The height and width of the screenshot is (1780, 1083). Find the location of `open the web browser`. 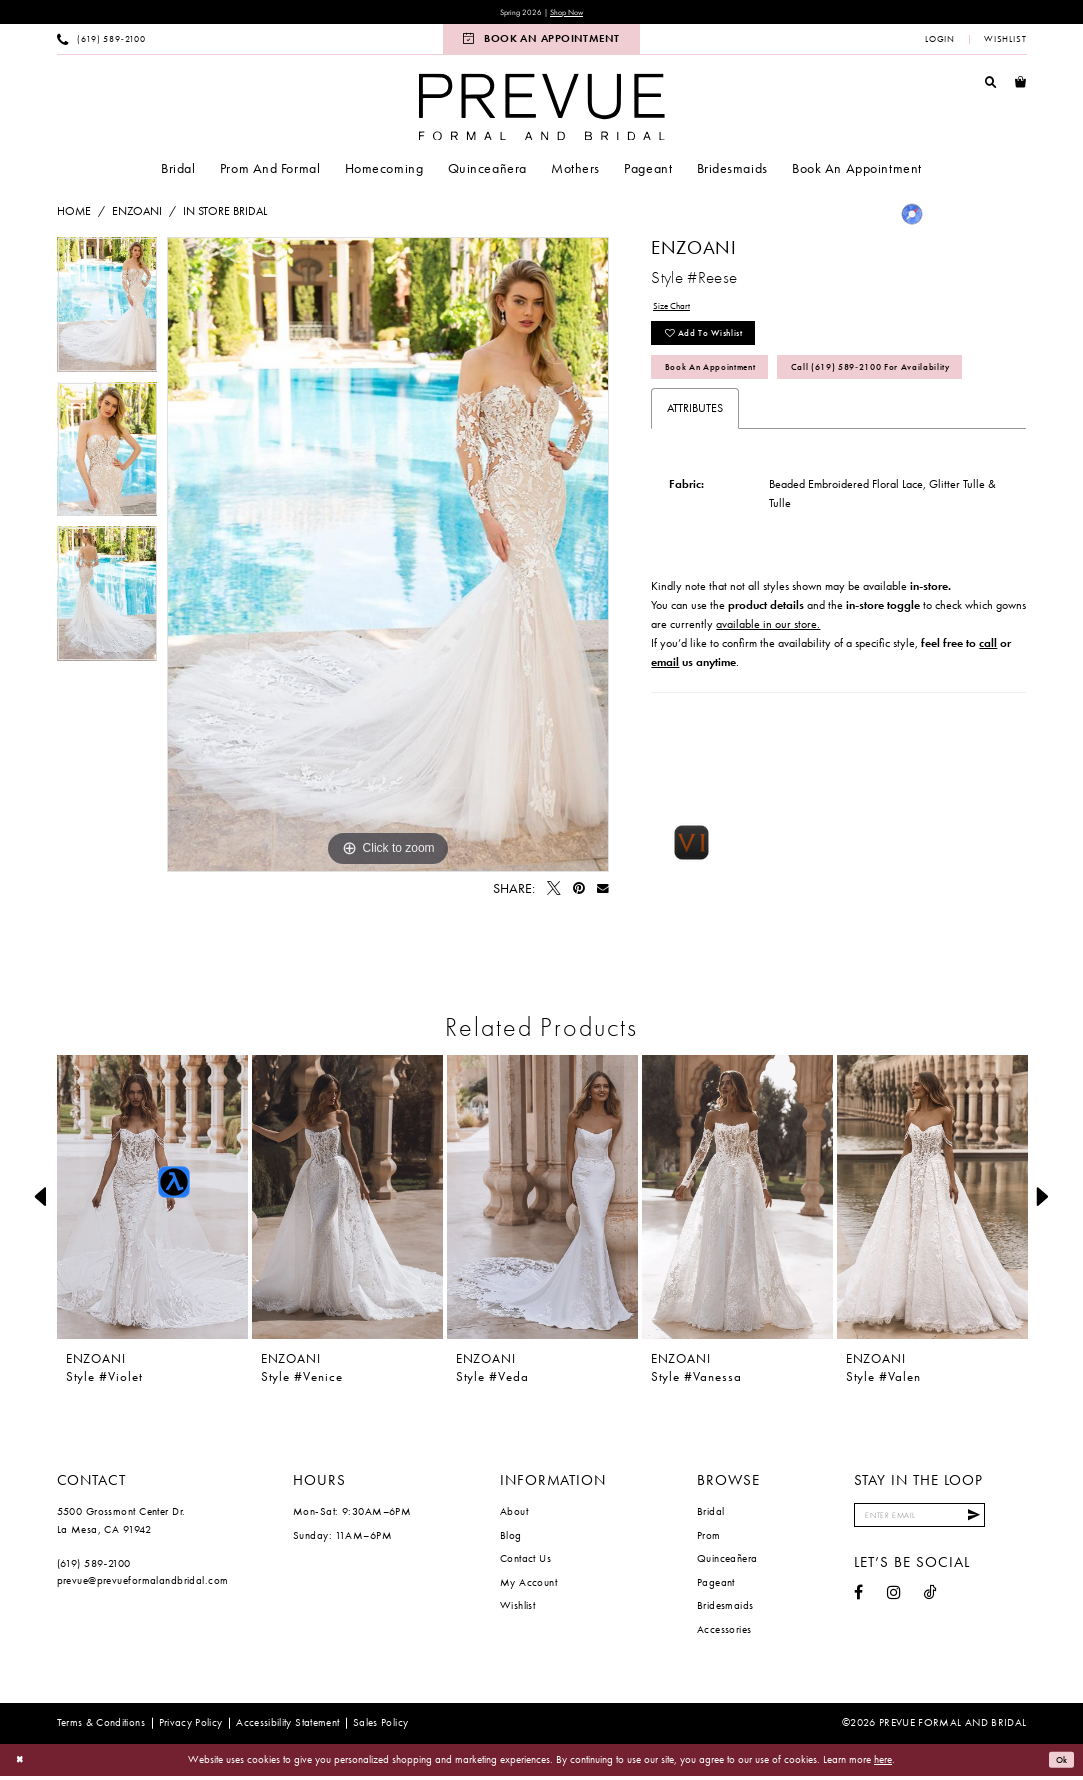

open the web browser is located at coordinates (912, 214).